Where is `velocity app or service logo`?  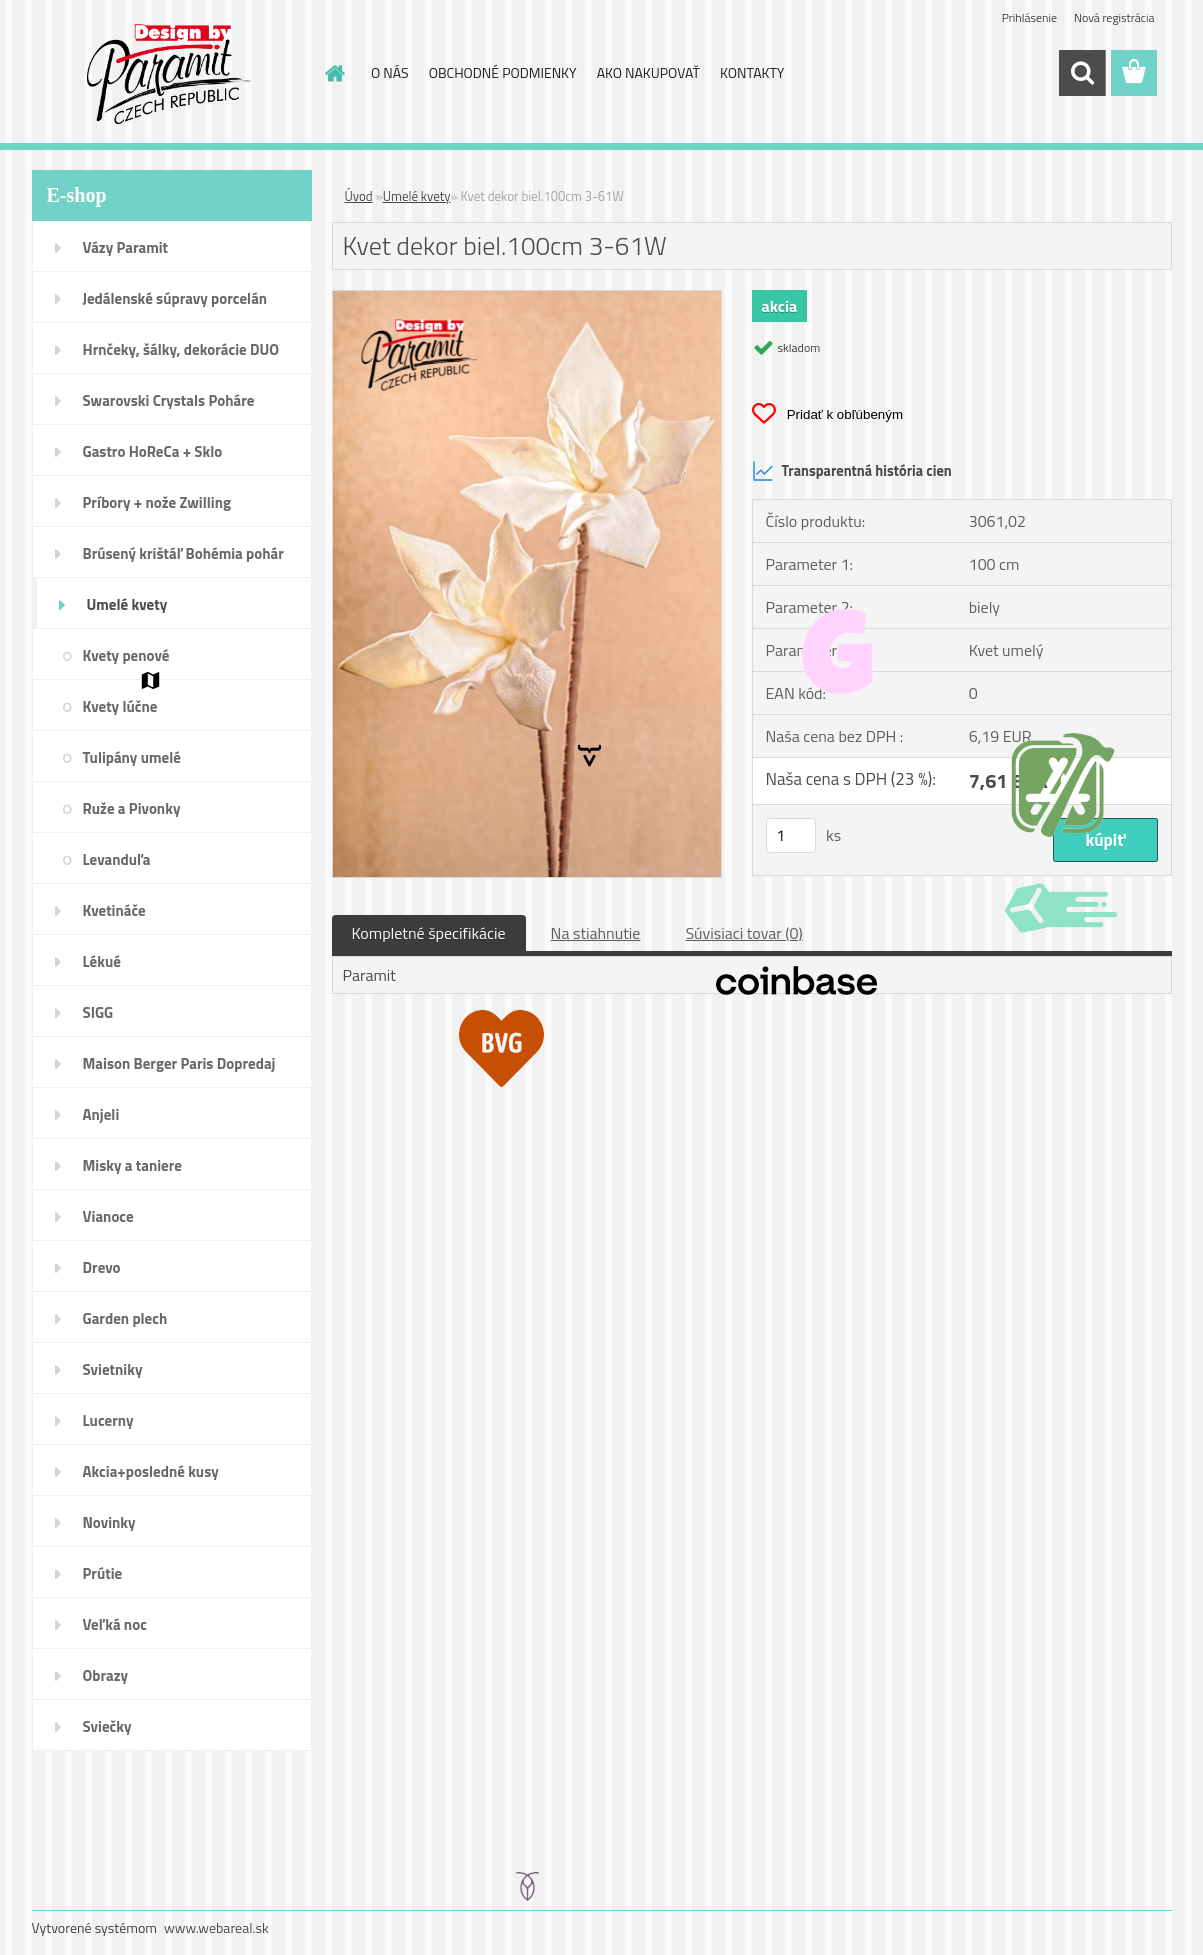 velocity app or service logo is located at coordinates (1061, 908).